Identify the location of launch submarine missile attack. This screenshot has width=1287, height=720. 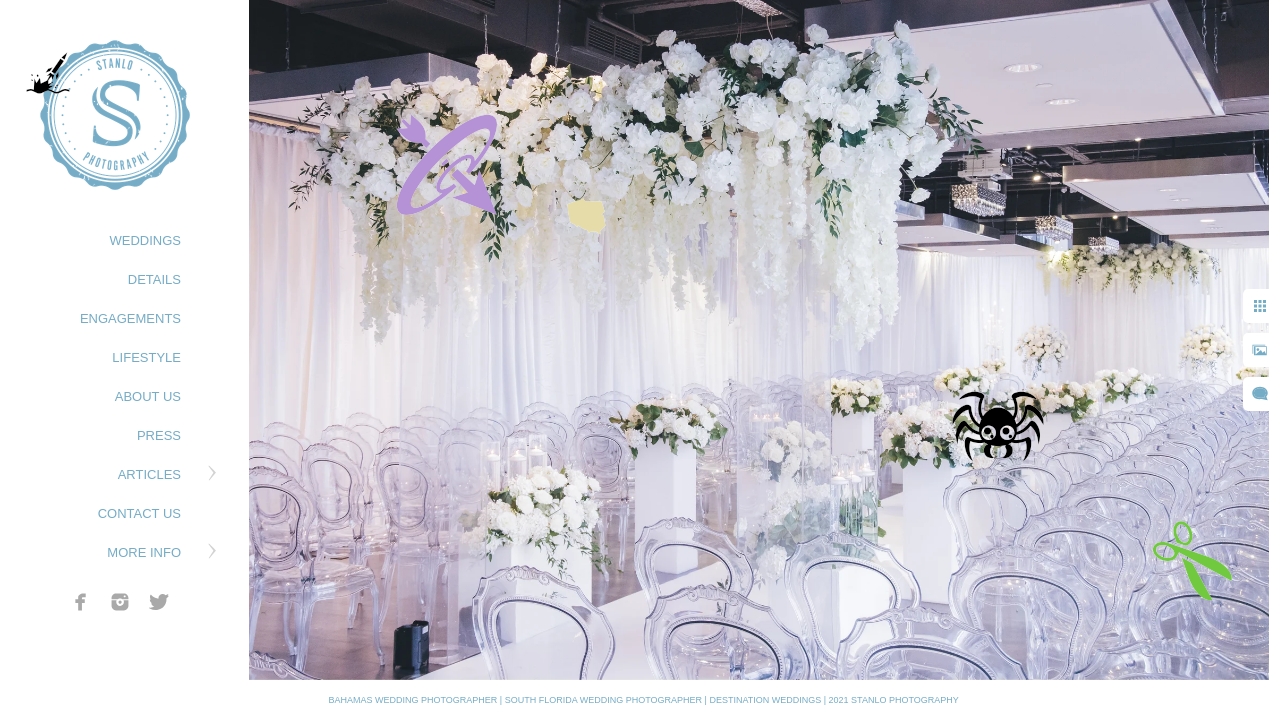
(48, 73).